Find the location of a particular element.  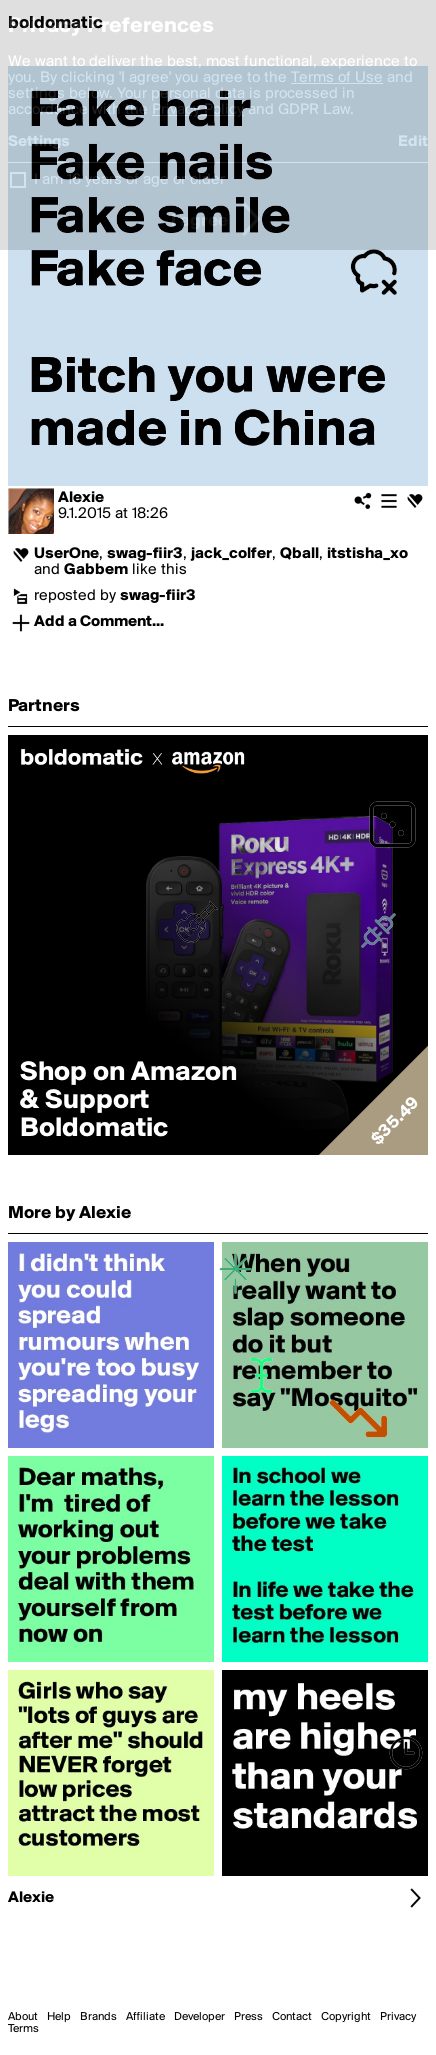

randomize or shuffle content is located at coordinates (392, 824).